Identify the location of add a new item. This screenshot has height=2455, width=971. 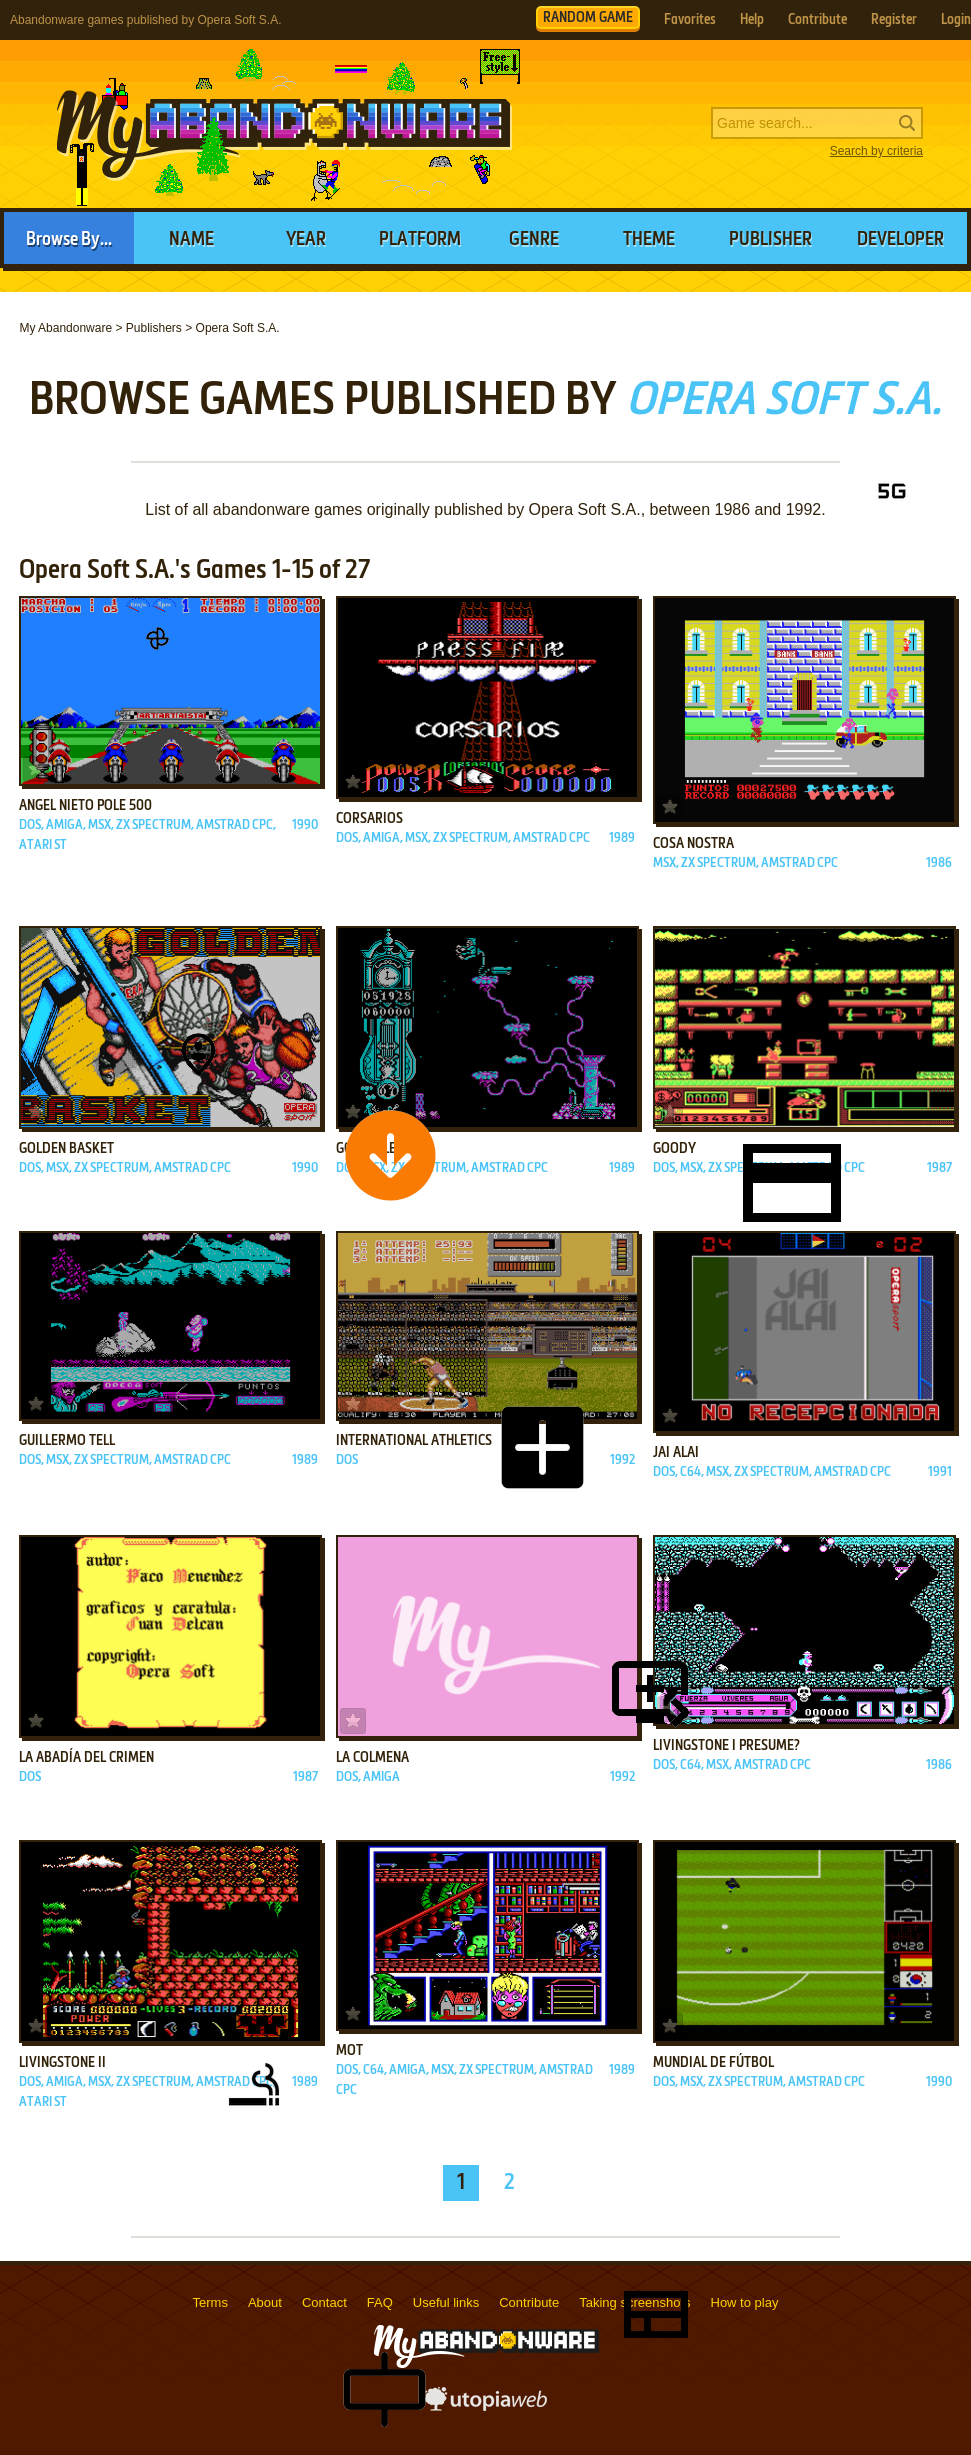
(542, 1447).